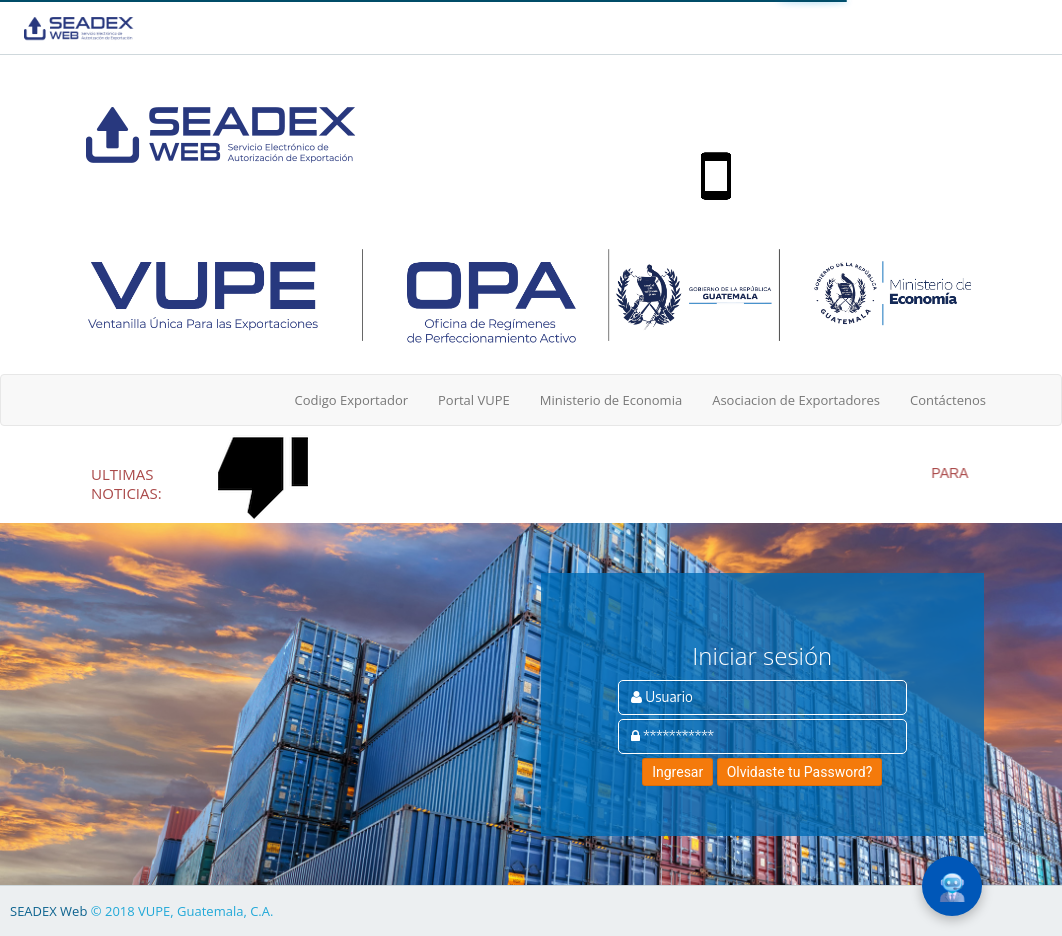 Image resolution: width=1062 pixels, height=936 pixels. What do you see at coordinates (263, 474) in the screenshot?
I see `dislike or downvote content` at bounding box center [263, 474].